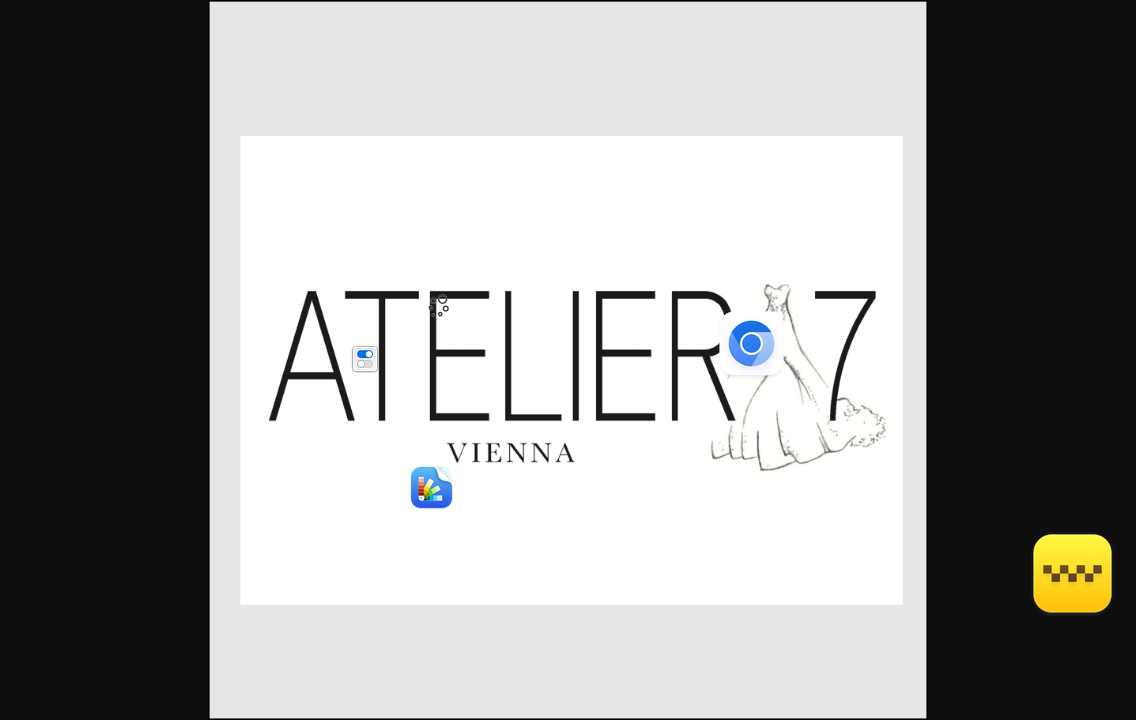 The image size is (1136, 720). What do you see at coordinates (751, 343) in the screenshot?
I see `open chromium web browser` at bounding box center [751, 343].